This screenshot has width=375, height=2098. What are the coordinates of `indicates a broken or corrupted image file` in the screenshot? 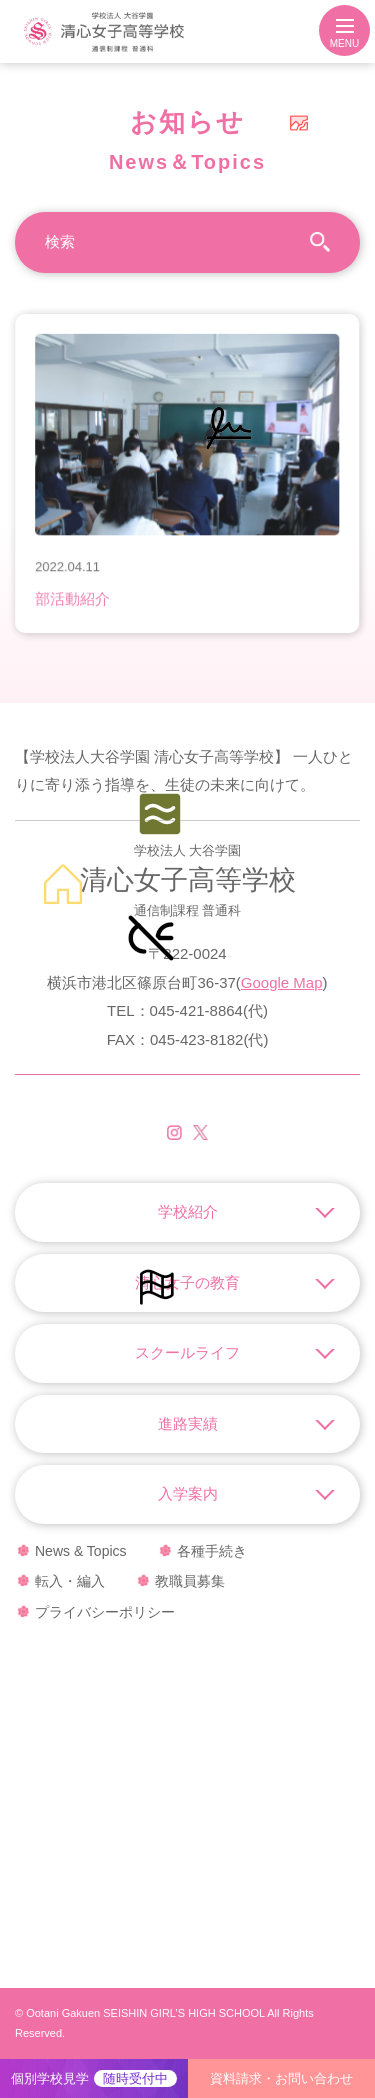 It's located at (299, 123).